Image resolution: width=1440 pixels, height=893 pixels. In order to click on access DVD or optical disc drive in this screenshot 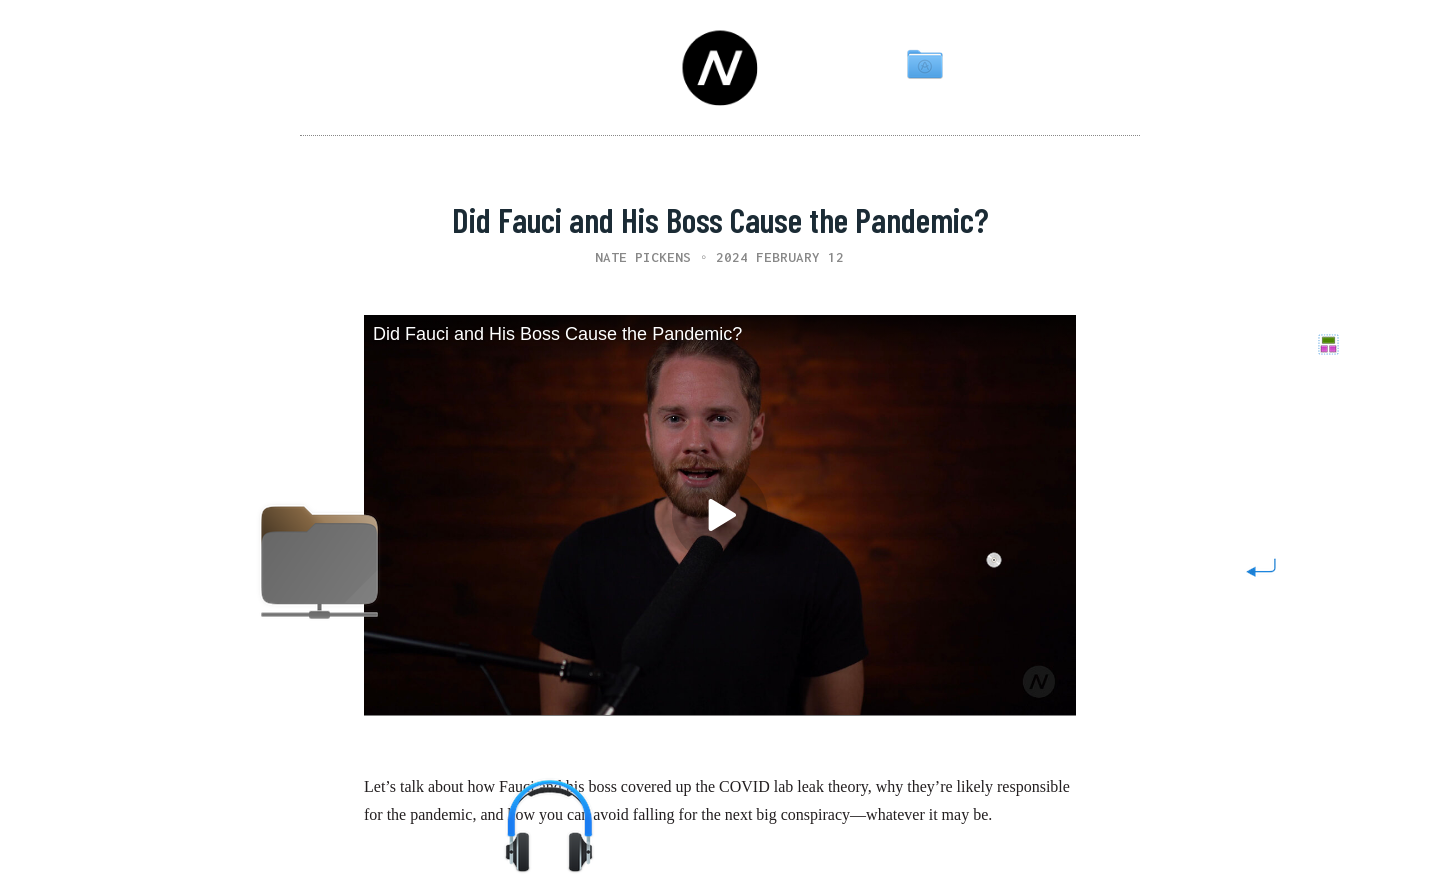, I will do `click(994, 560)`.